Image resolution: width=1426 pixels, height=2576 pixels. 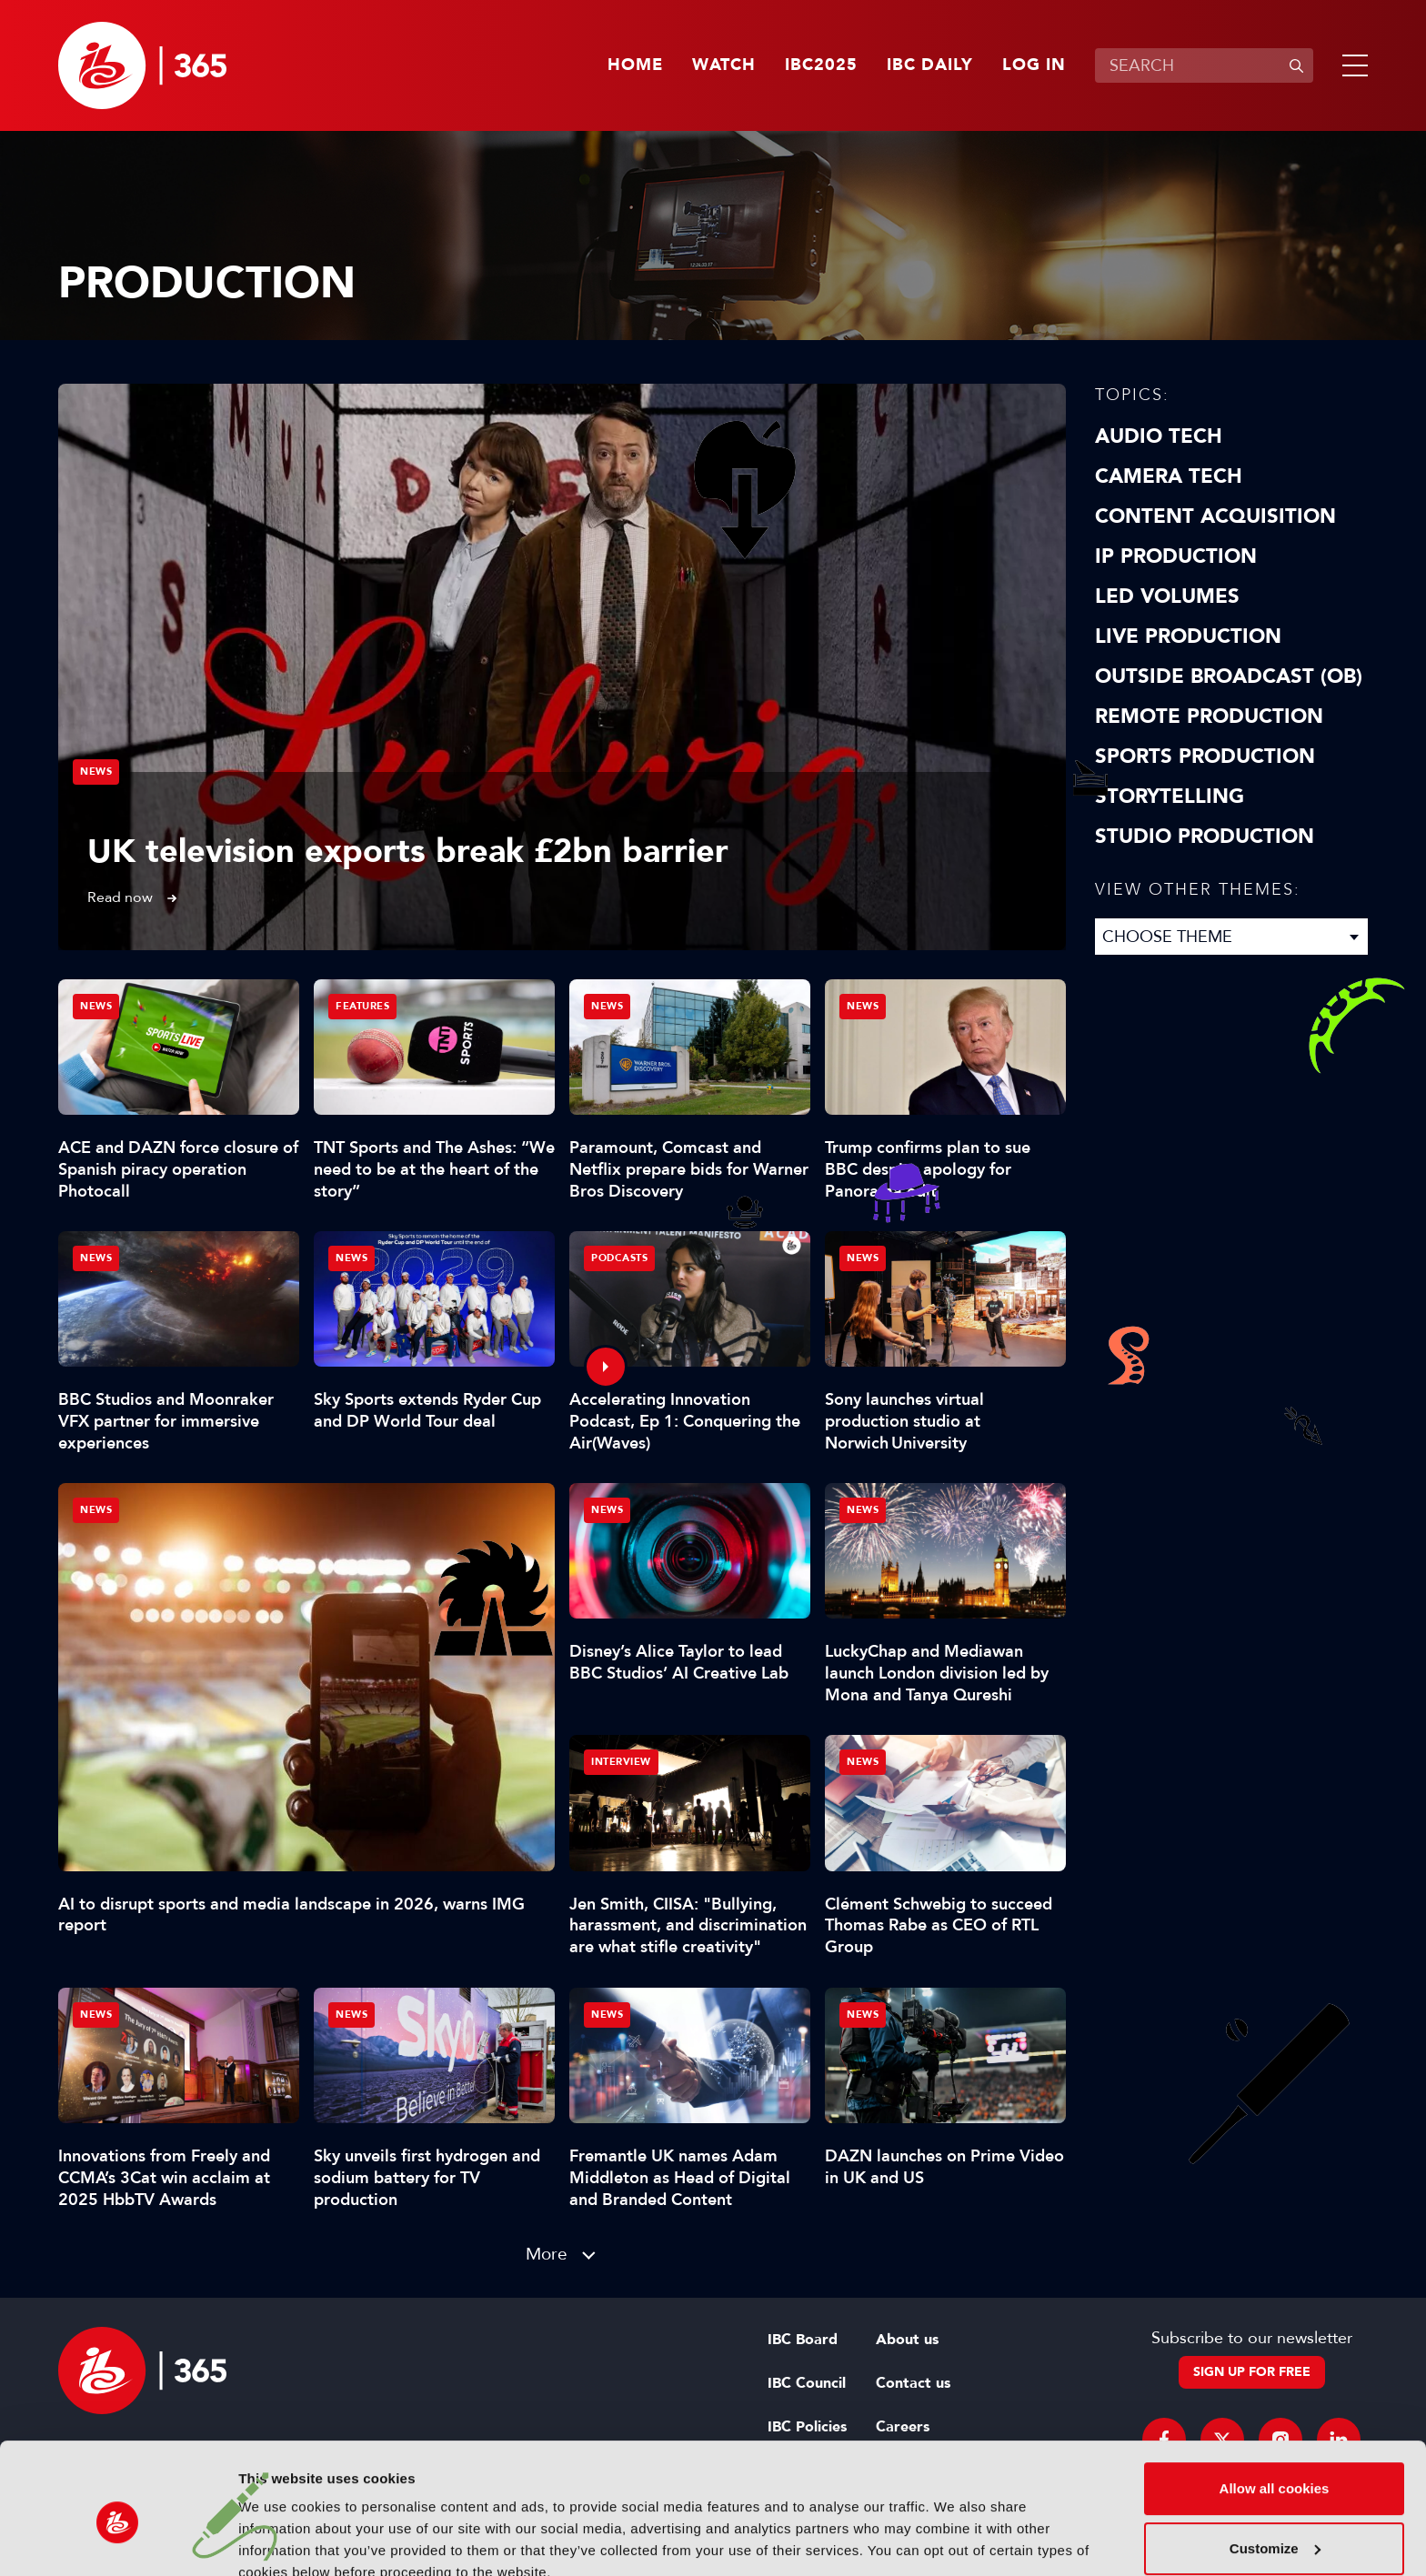 I want to click on access cricket game or sports content, so click(x=1269, y=2083).